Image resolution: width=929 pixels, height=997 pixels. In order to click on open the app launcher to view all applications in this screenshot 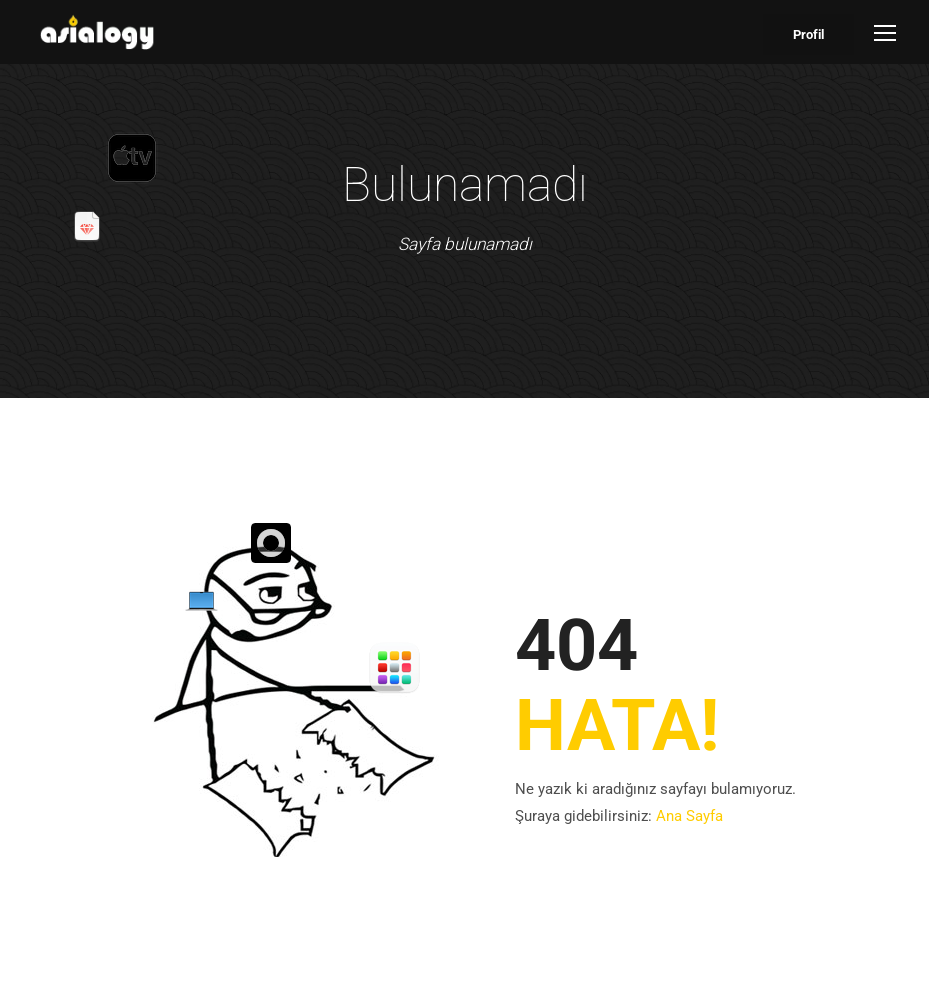, I will do `click(394, 667)`.